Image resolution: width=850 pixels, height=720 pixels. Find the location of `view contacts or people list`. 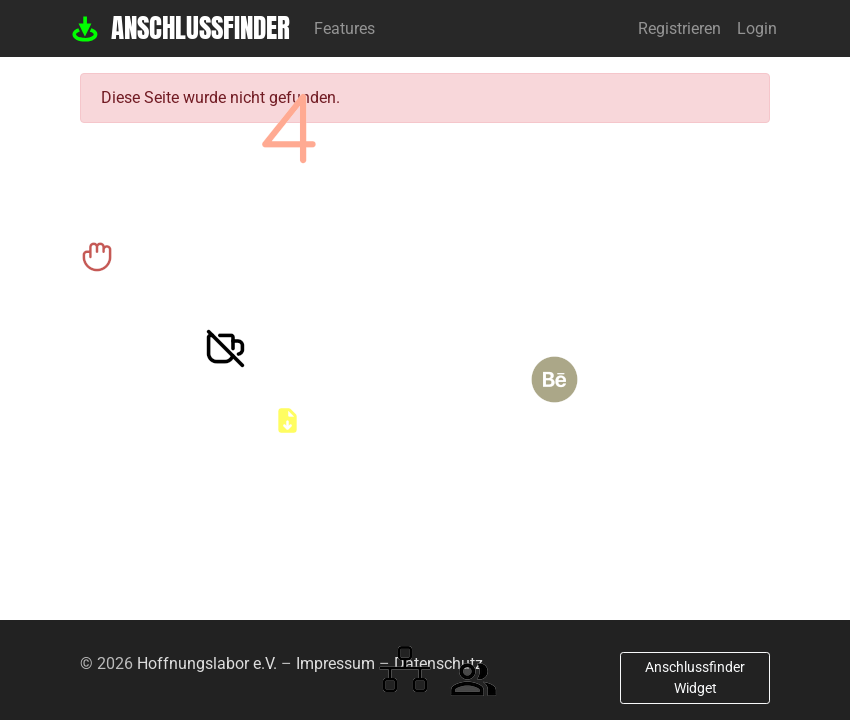

view contacts or people list is located at coordinates (473, 679).